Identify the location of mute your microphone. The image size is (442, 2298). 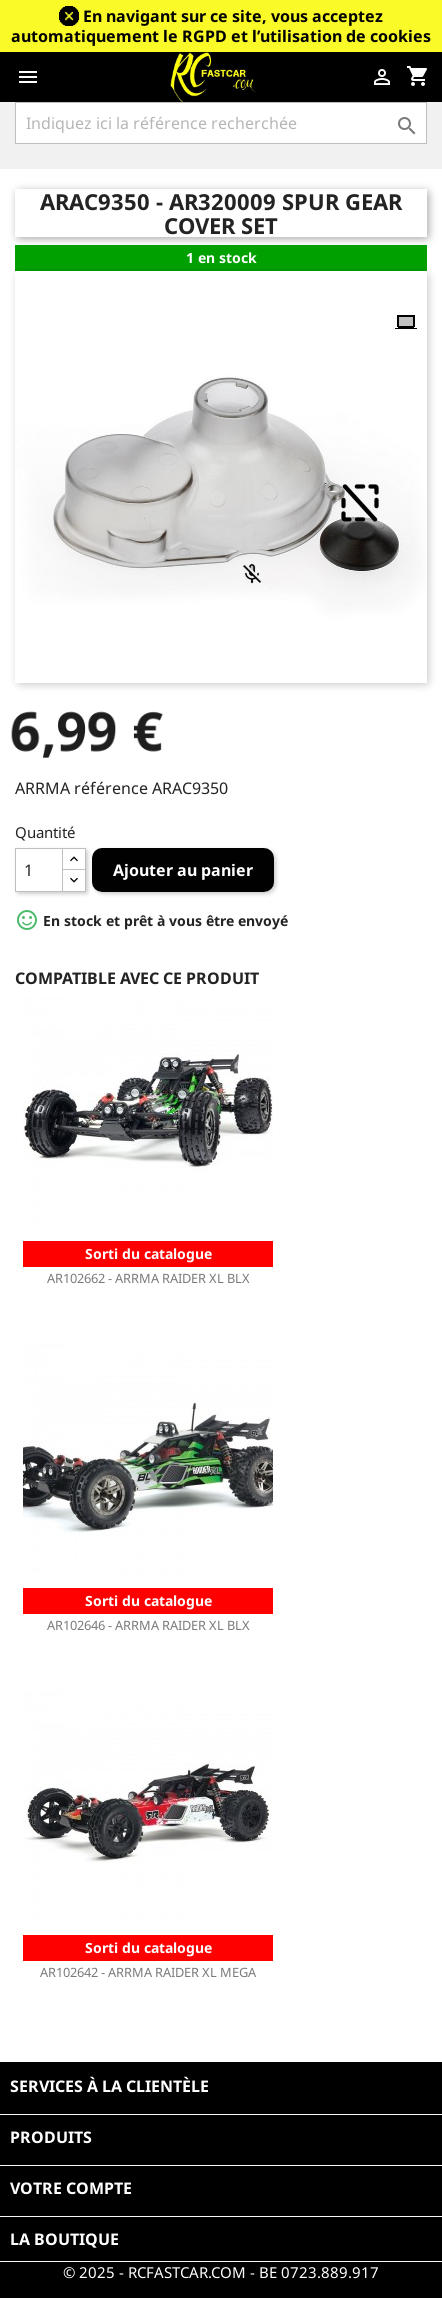
(252, 574).